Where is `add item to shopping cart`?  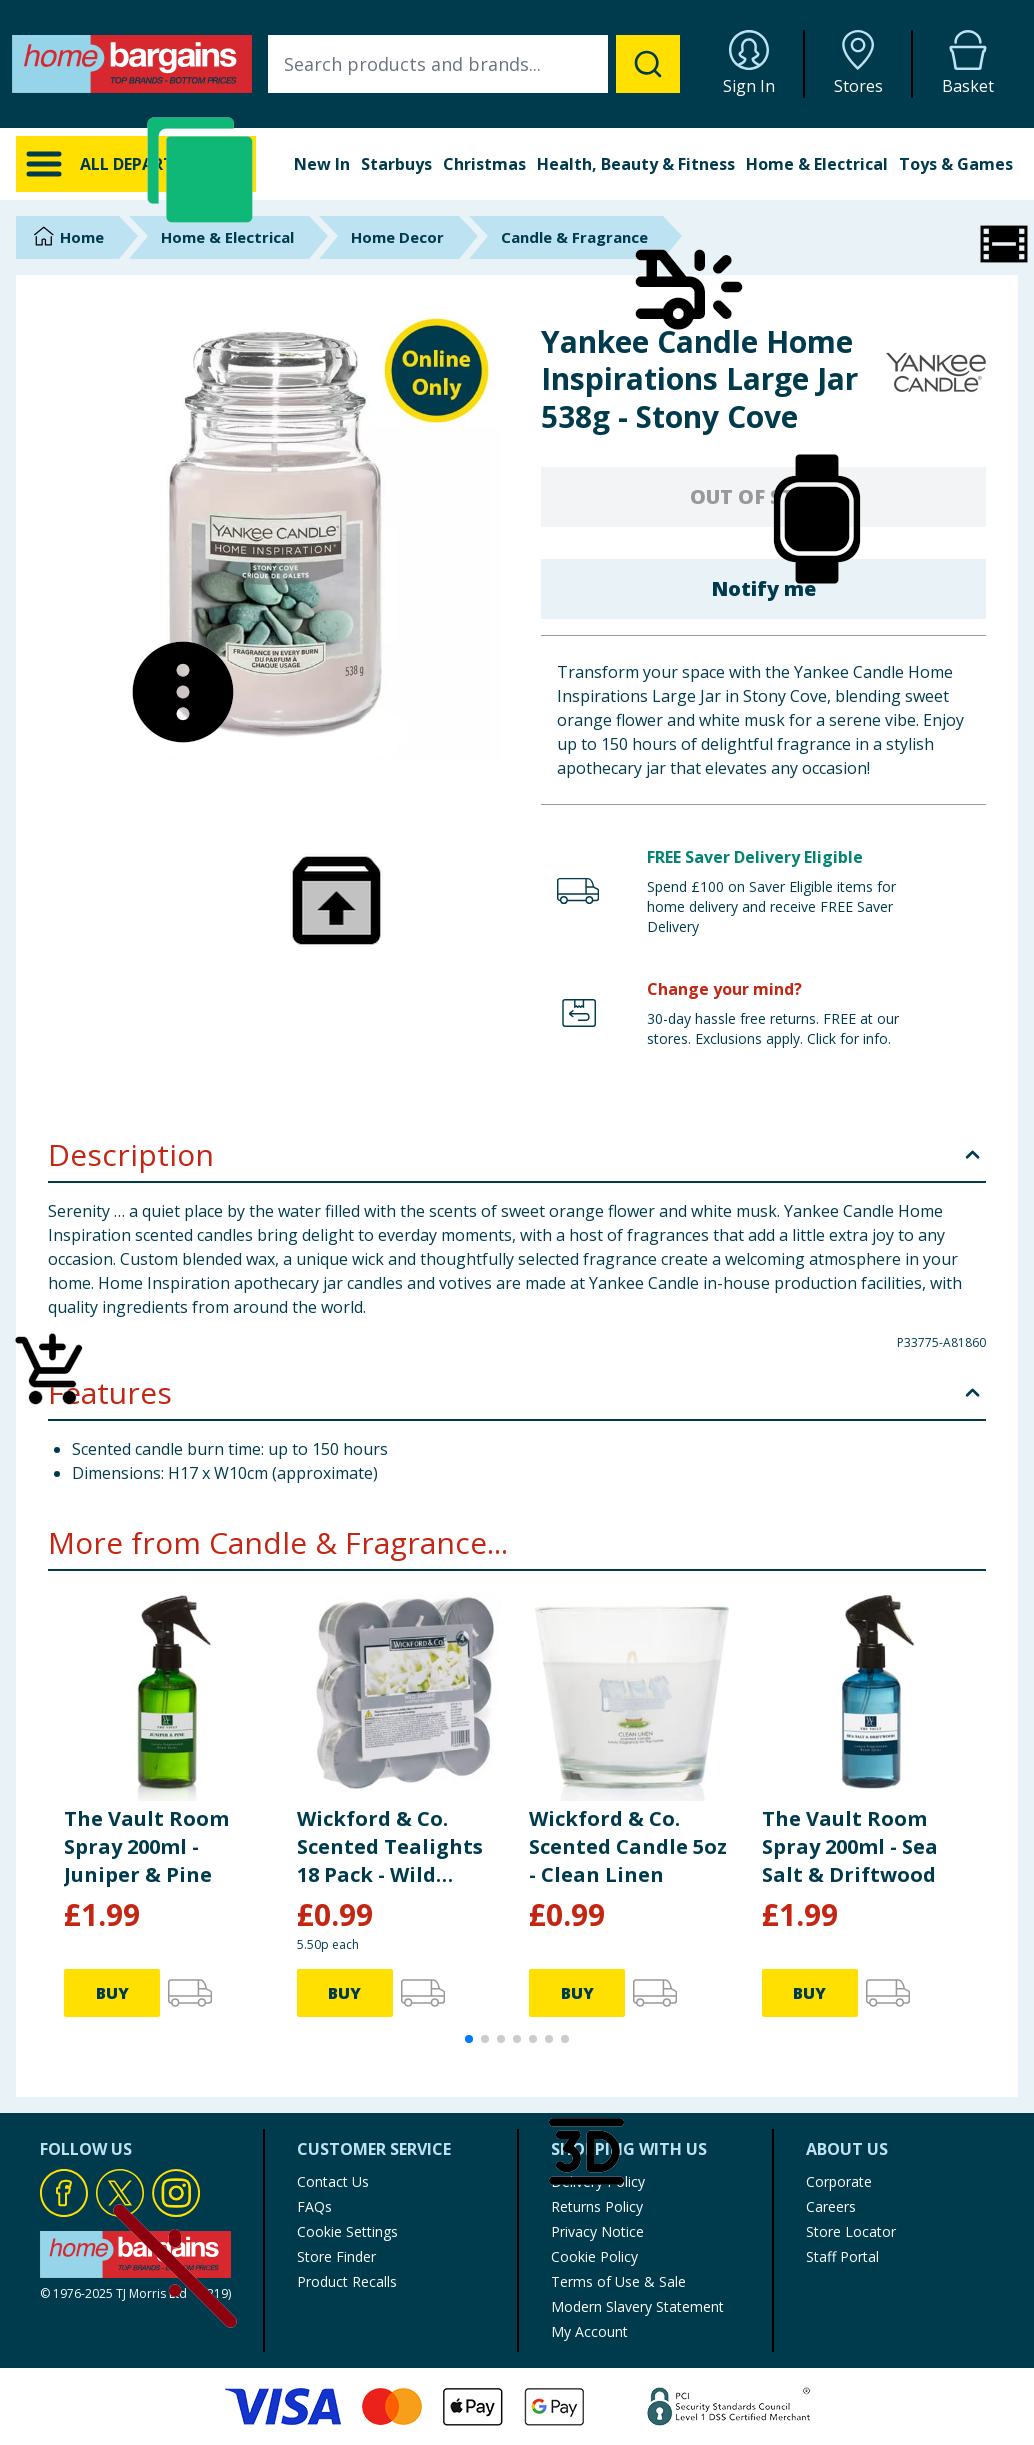 add item to shopping cart is located at coordinates (52, 1370).